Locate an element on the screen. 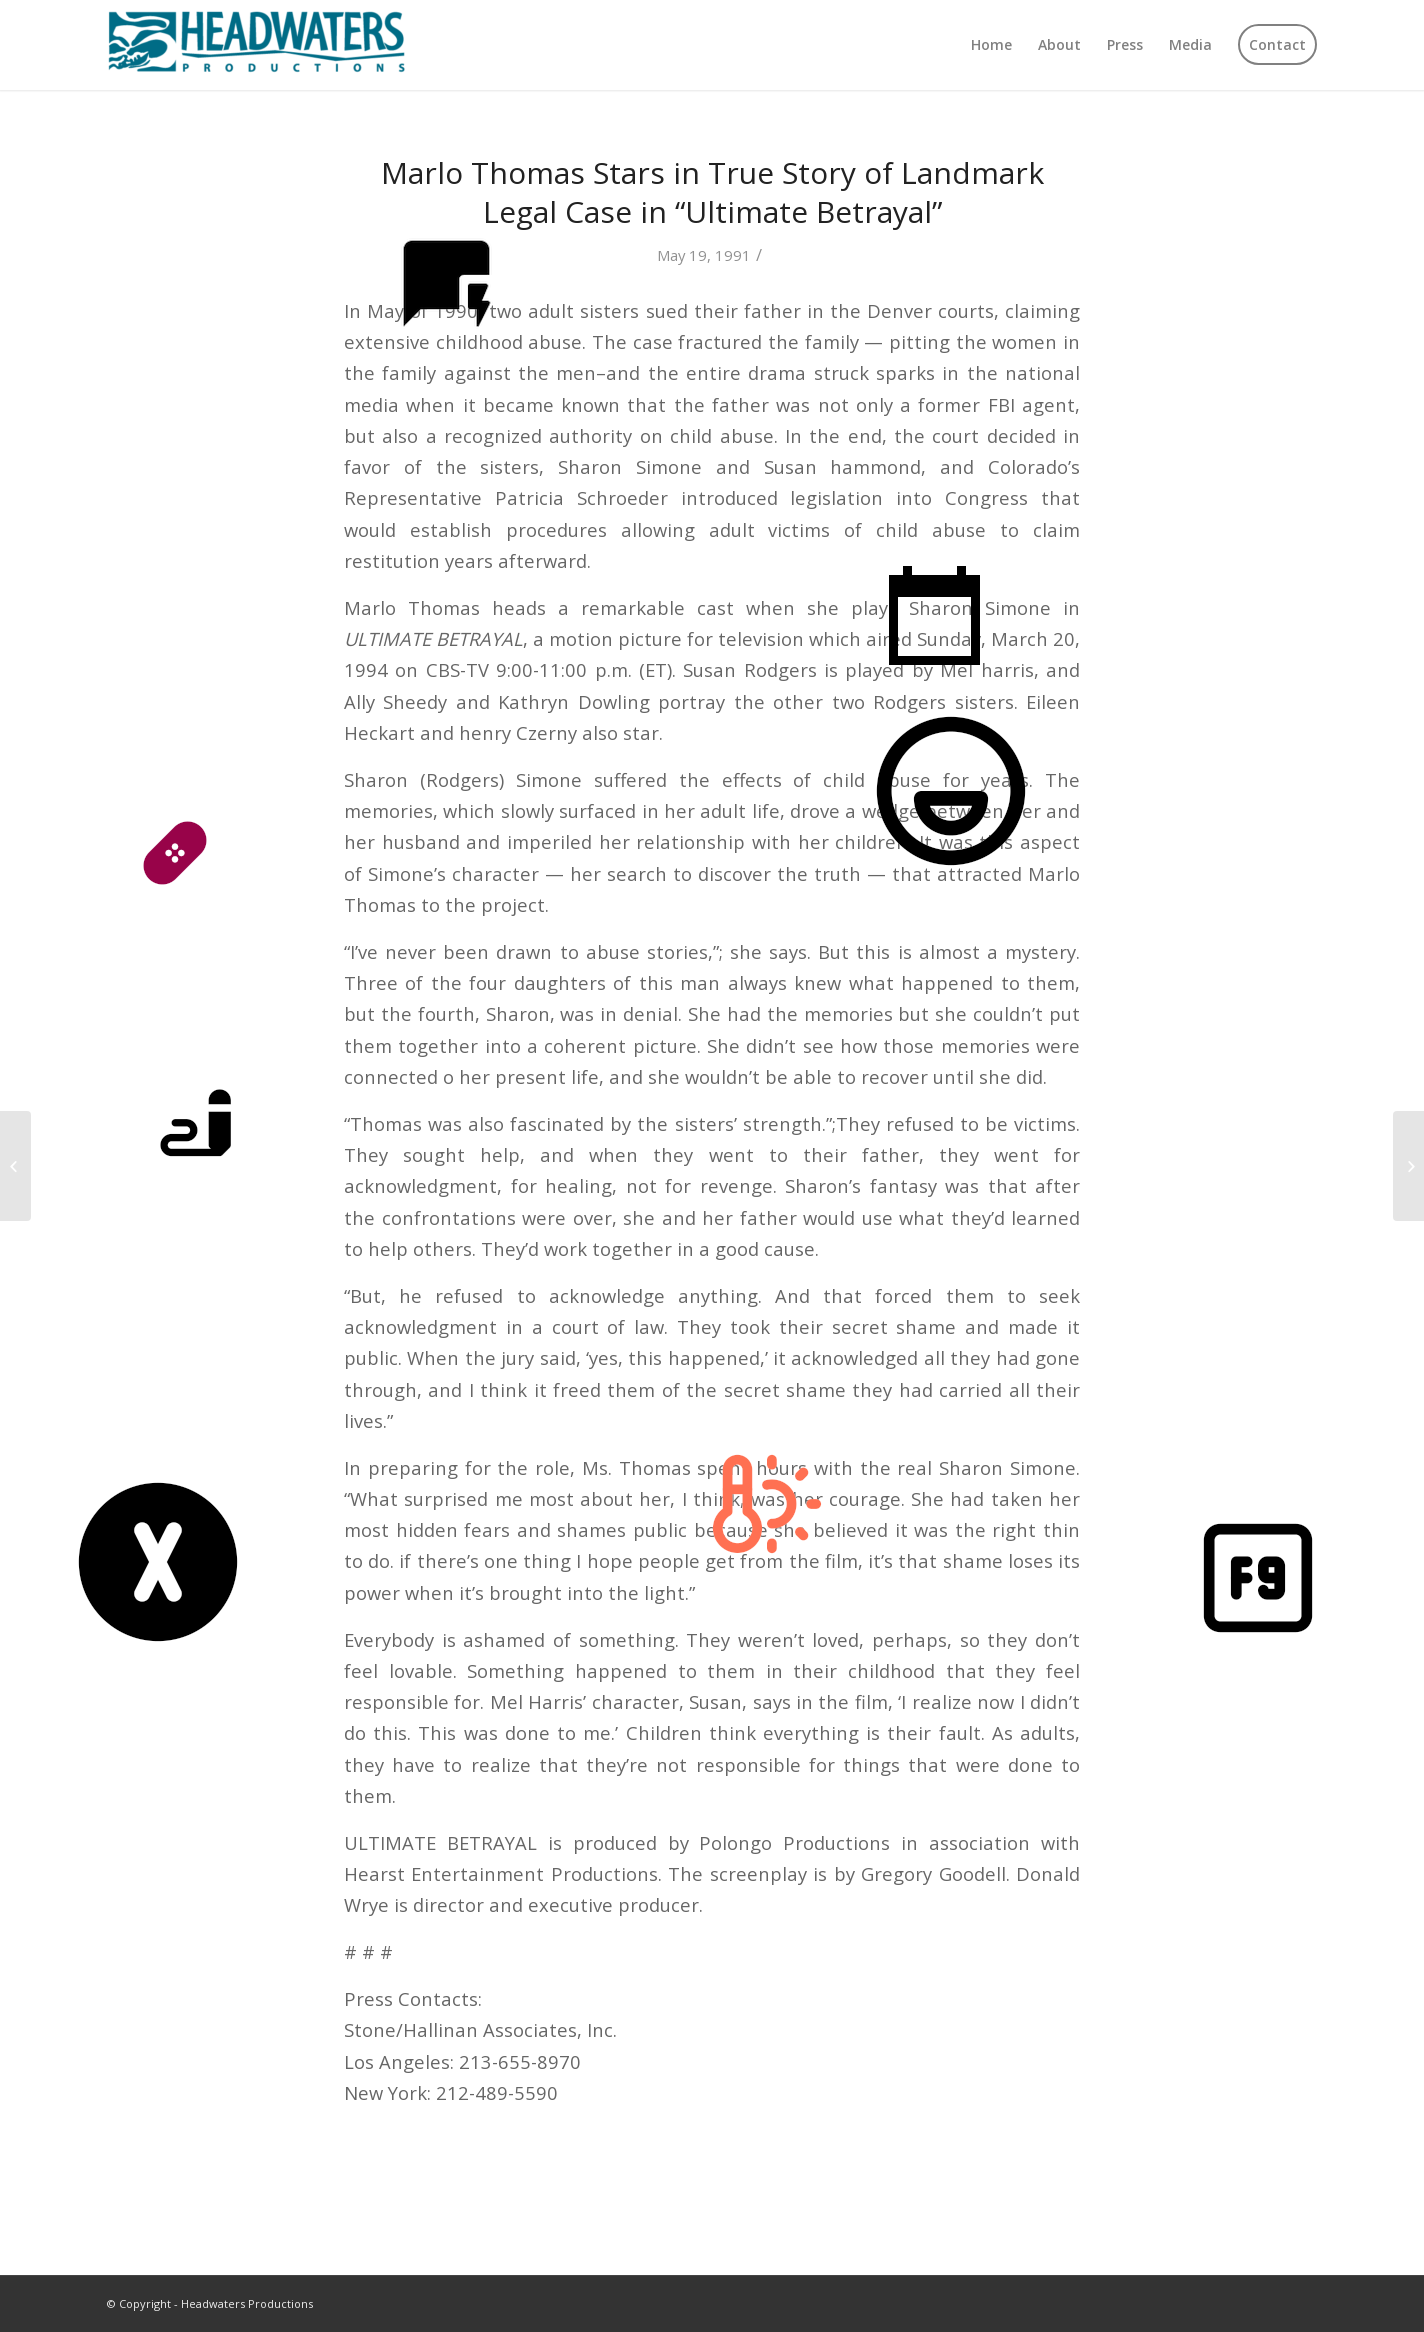 This screenshot has height=2332, width=1424. open funimation streaming app is located at coordinates (951, 791).